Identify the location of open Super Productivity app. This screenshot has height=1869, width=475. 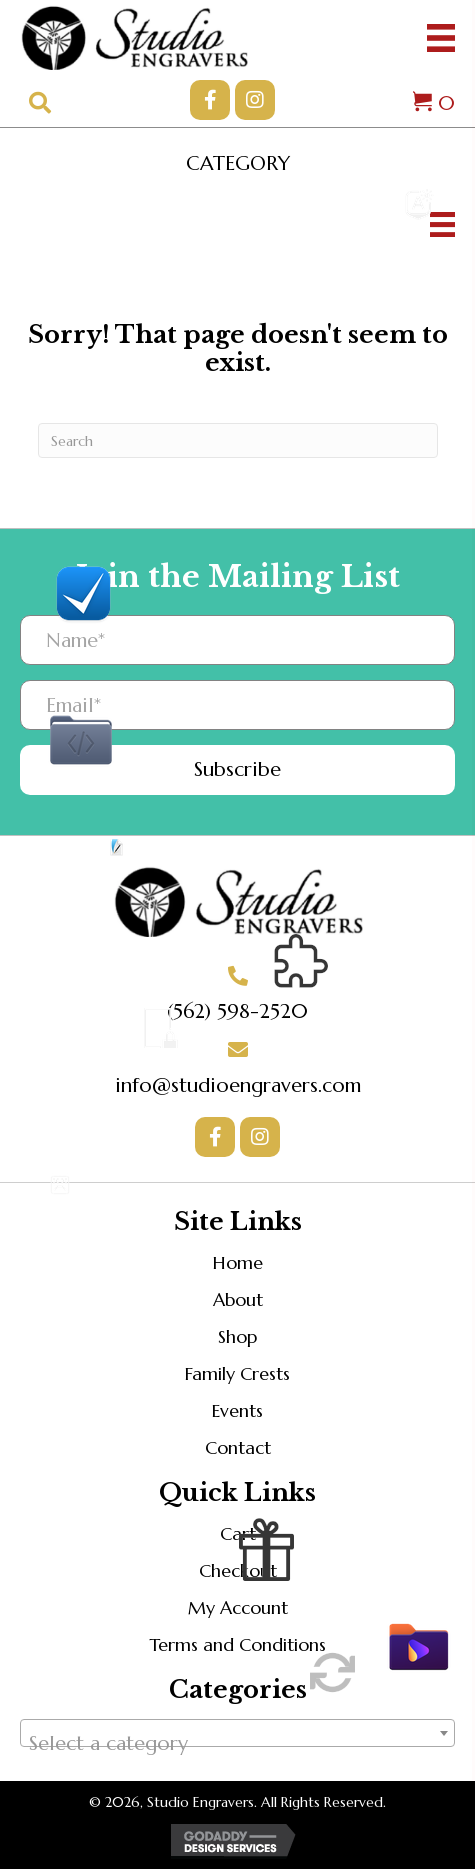
(83, 593).